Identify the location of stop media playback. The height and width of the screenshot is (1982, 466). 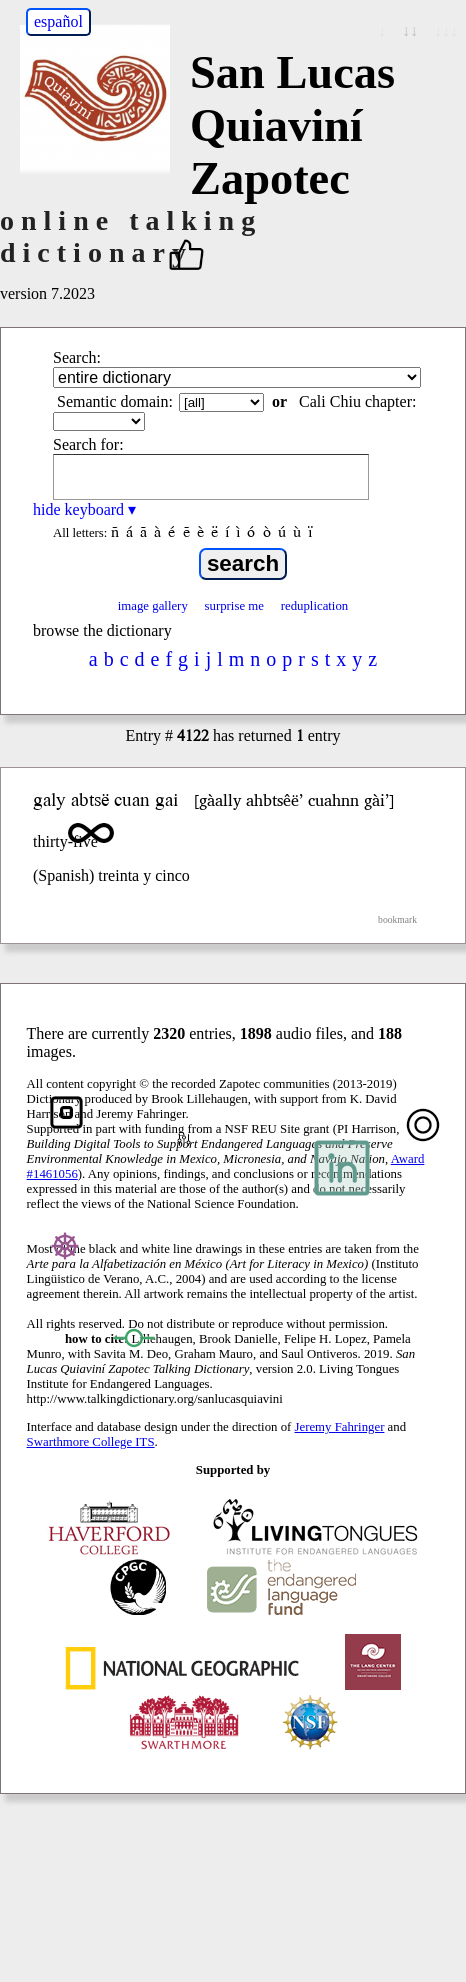
(66, 1112).